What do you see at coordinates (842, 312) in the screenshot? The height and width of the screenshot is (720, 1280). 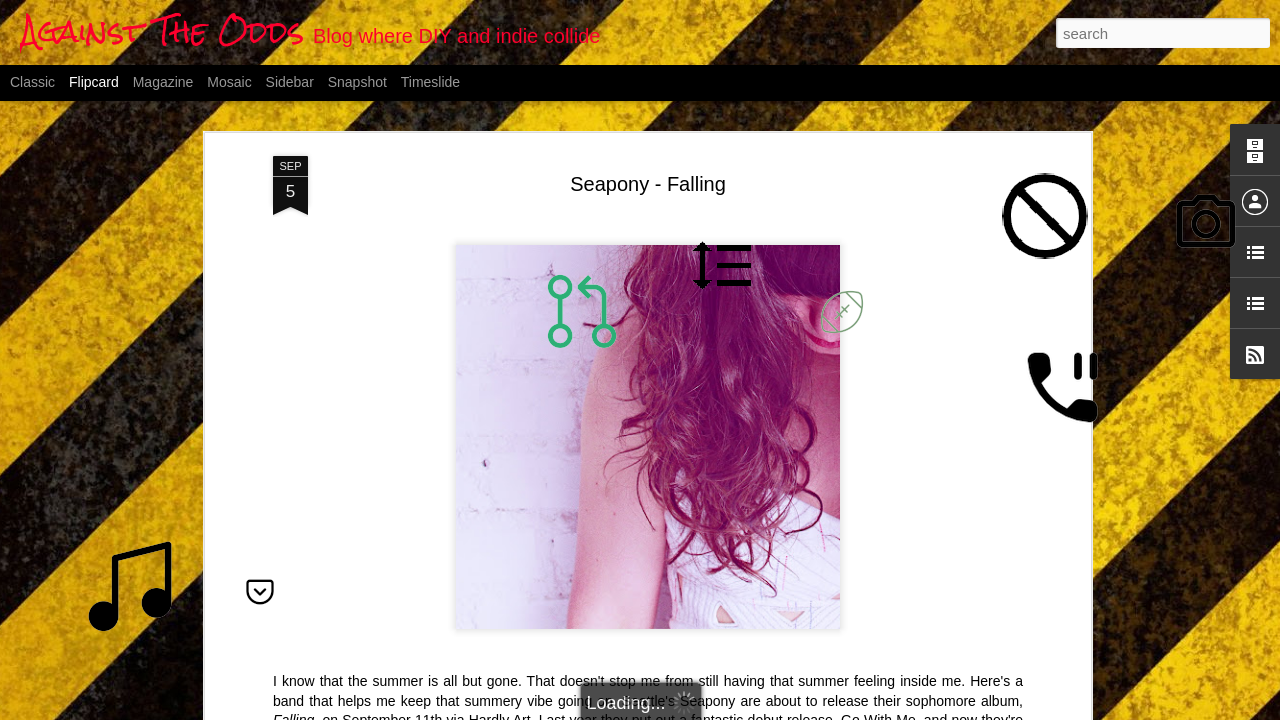 I see `access sports scores and updates` at bounding box center [842, 312].